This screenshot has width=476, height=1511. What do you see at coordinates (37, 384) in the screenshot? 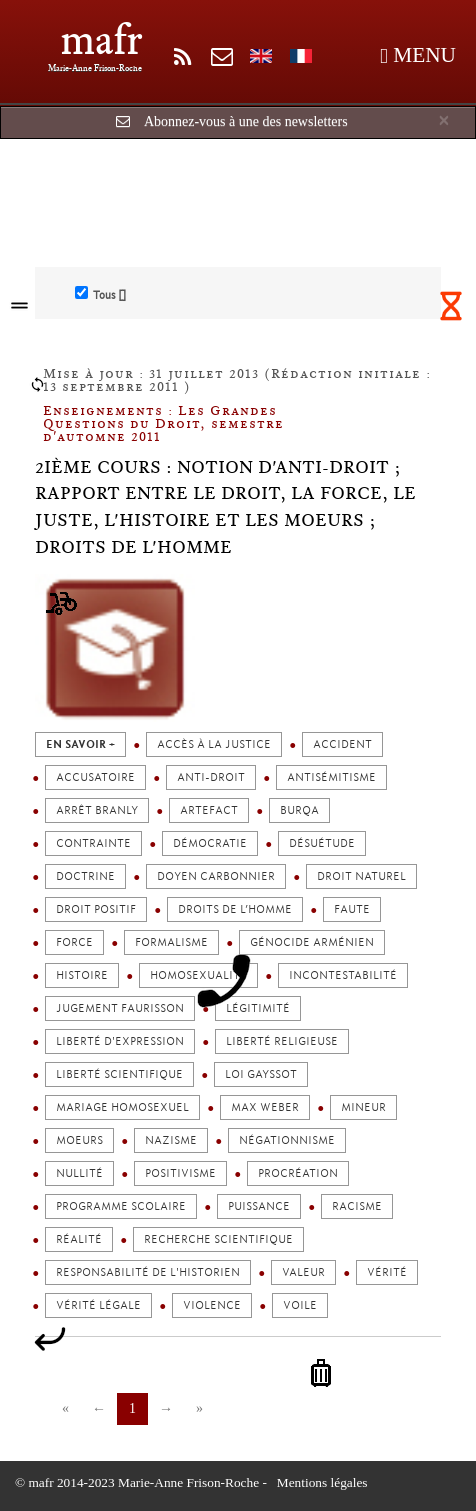
I see `sync data across devices` at bounding box center [37, 384].